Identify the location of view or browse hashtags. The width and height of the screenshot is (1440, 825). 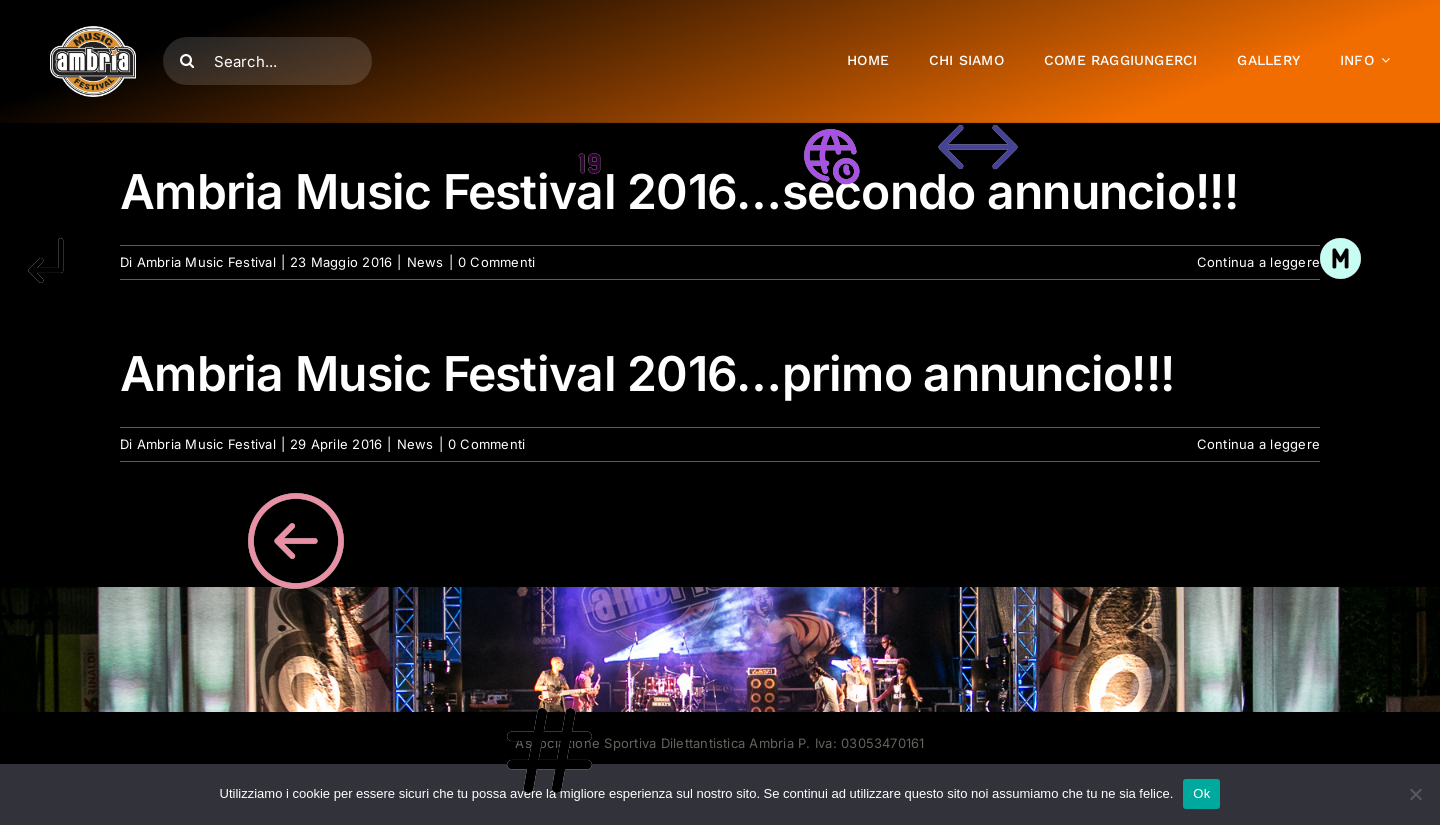
(549, 750).